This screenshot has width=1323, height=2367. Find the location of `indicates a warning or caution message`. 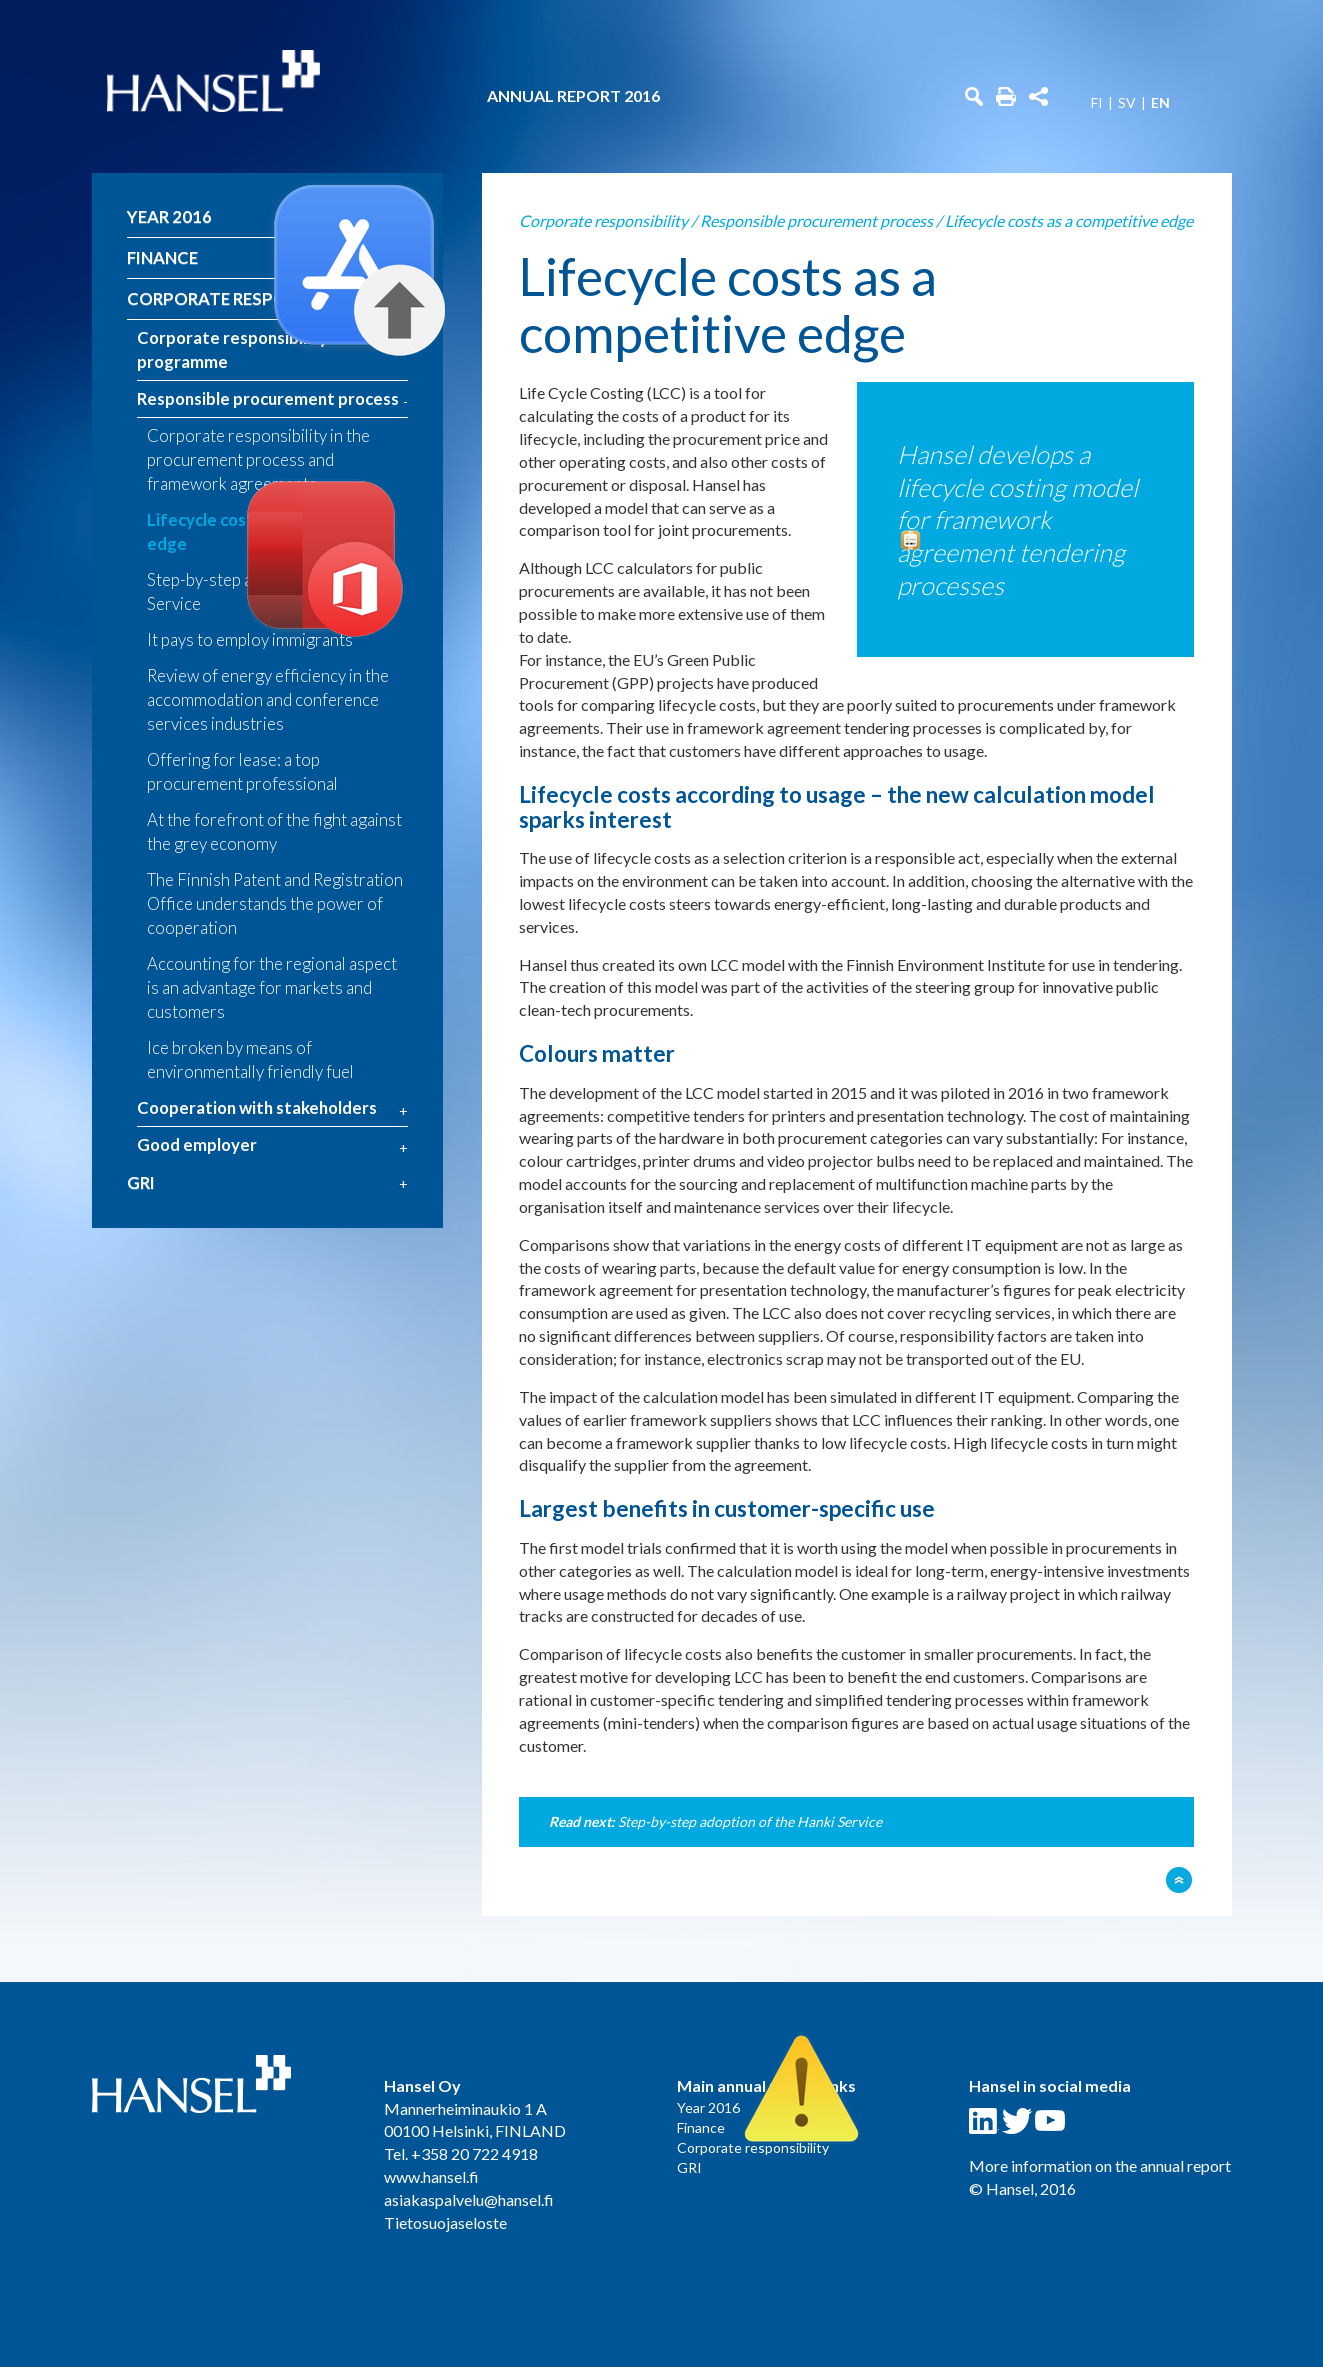

indicates a warning or caution message is located at coordinates (801, 2088).